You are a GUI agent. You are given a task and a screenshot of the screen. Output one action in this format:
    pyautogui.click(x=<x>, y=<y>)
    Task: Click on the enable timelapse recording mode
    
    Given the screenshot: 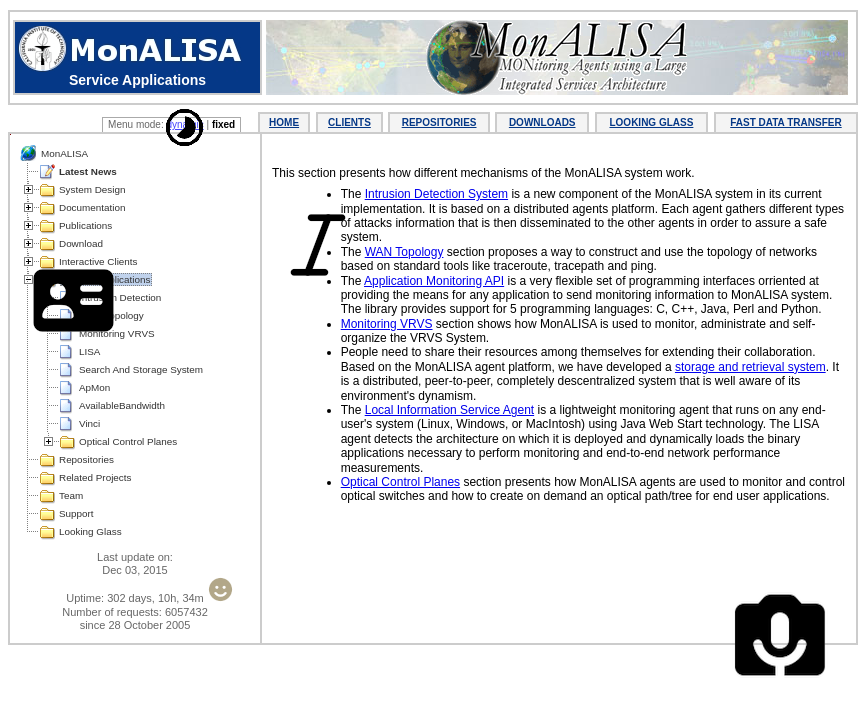 What is the action you would take?
    pyautogui.click(x=184, y=127)
    